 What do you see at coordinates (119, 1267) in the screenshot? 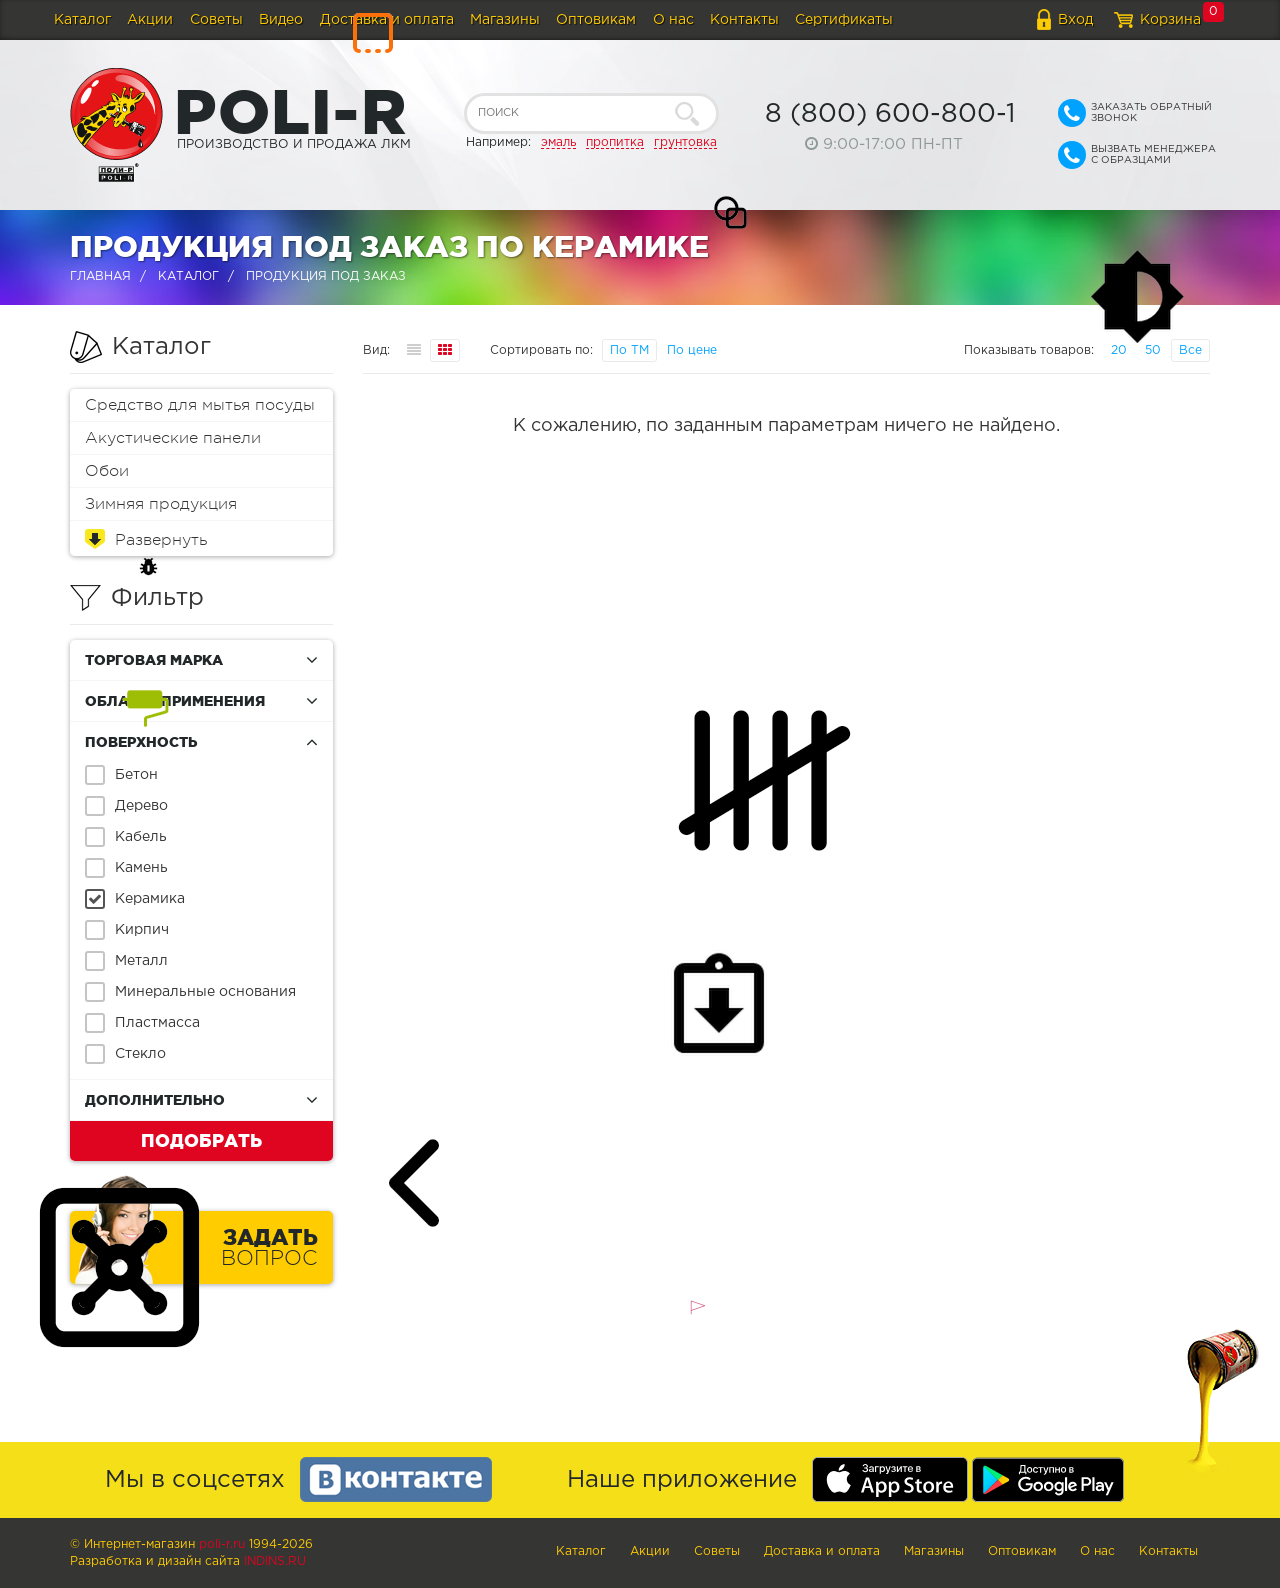
I see `access secure storage or vault` at bounding box center [119, 1267].